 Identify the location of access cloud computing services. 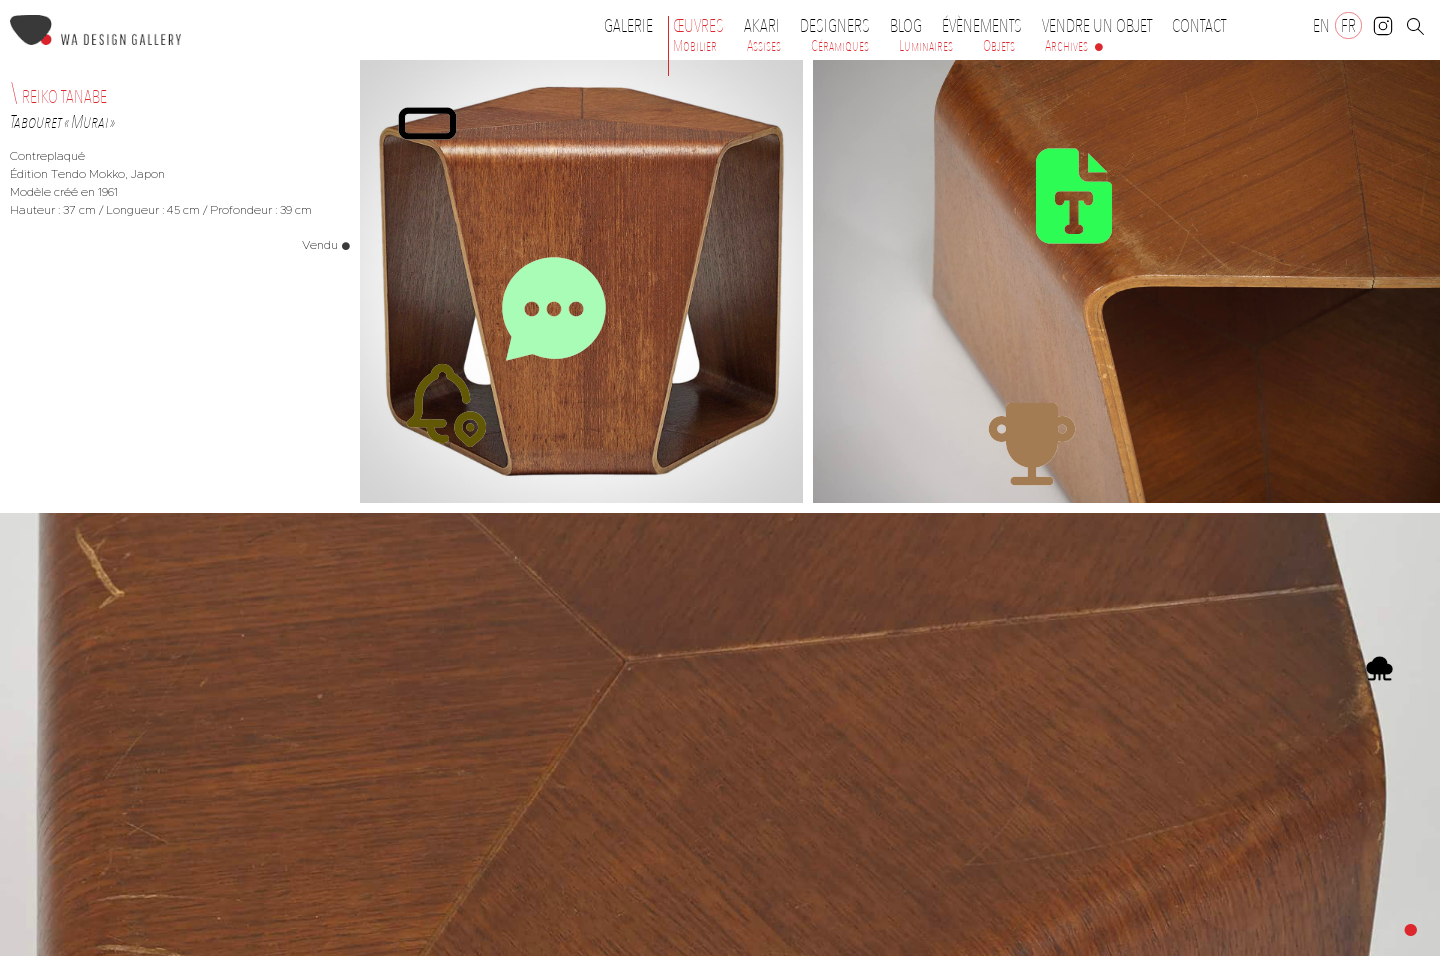
(1379, 668).